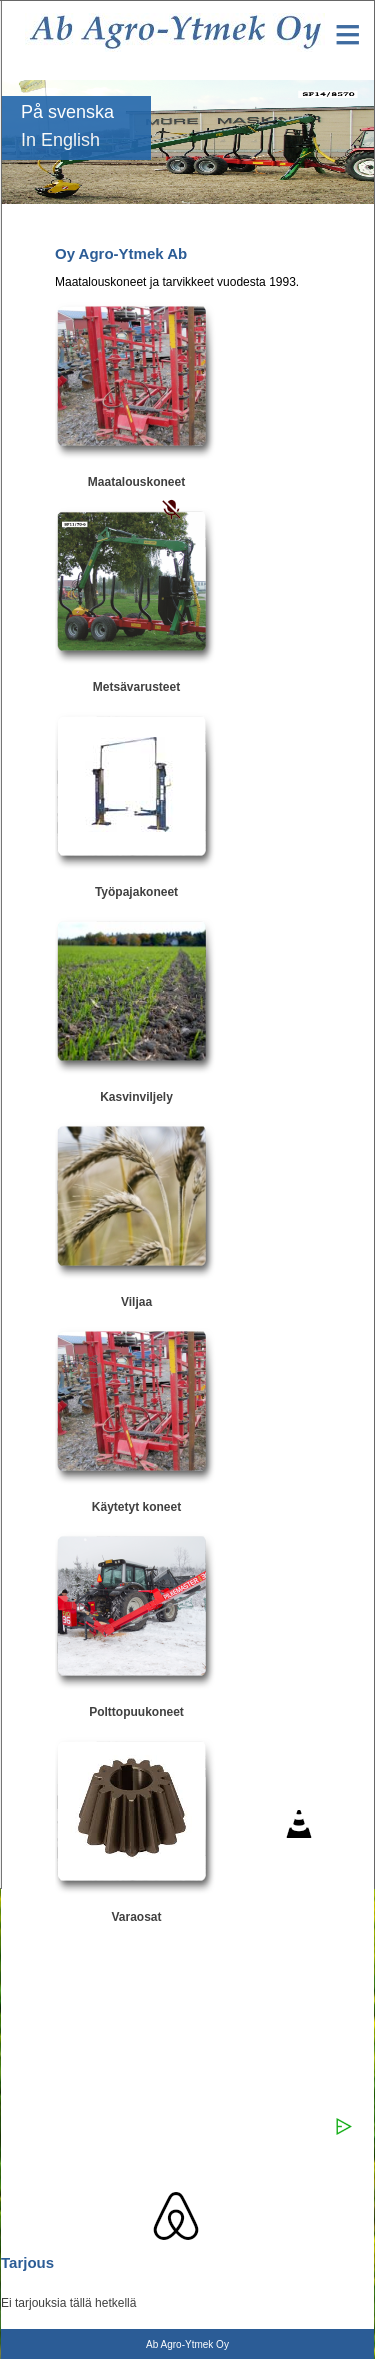  Describe the element at coordinates (171, 509) in the screenshot. I see `microphone is muted` at that location.